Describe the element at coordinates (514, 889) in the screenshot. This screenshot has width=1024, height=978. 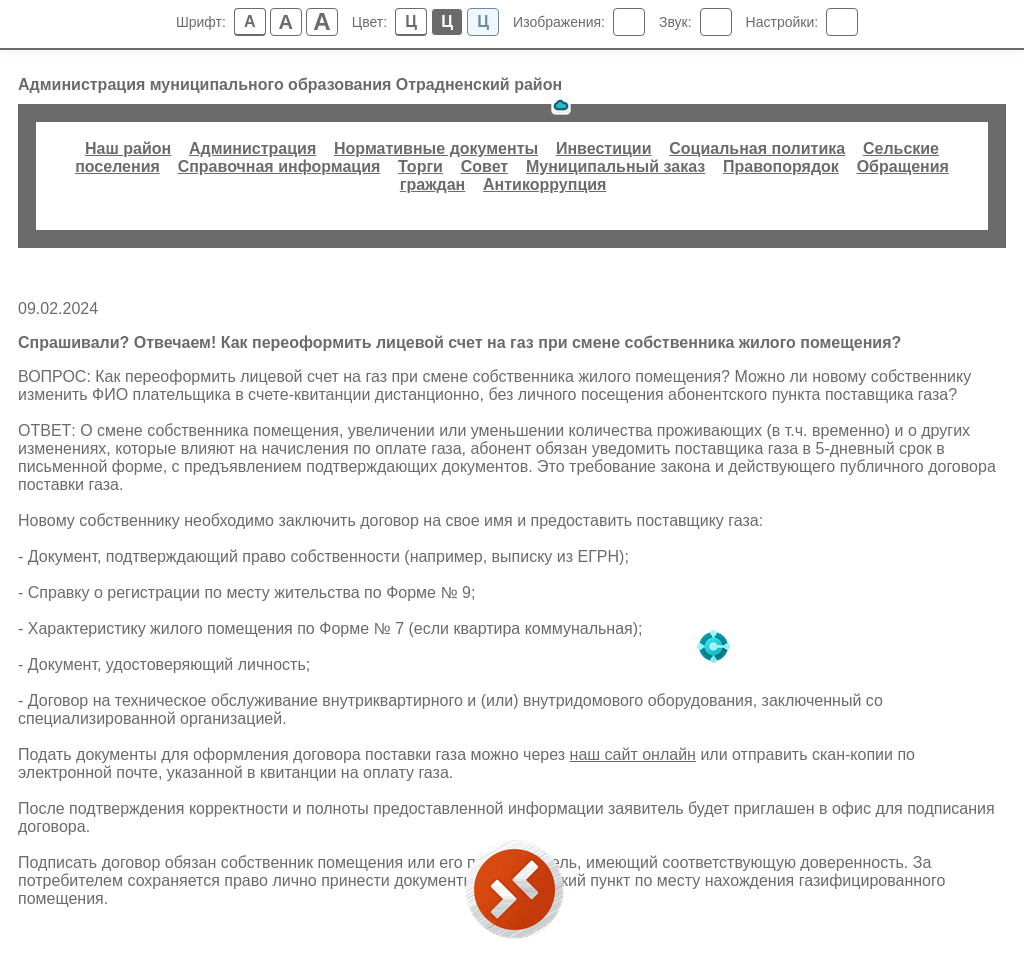
I see `open remote desktop connection` at that location.